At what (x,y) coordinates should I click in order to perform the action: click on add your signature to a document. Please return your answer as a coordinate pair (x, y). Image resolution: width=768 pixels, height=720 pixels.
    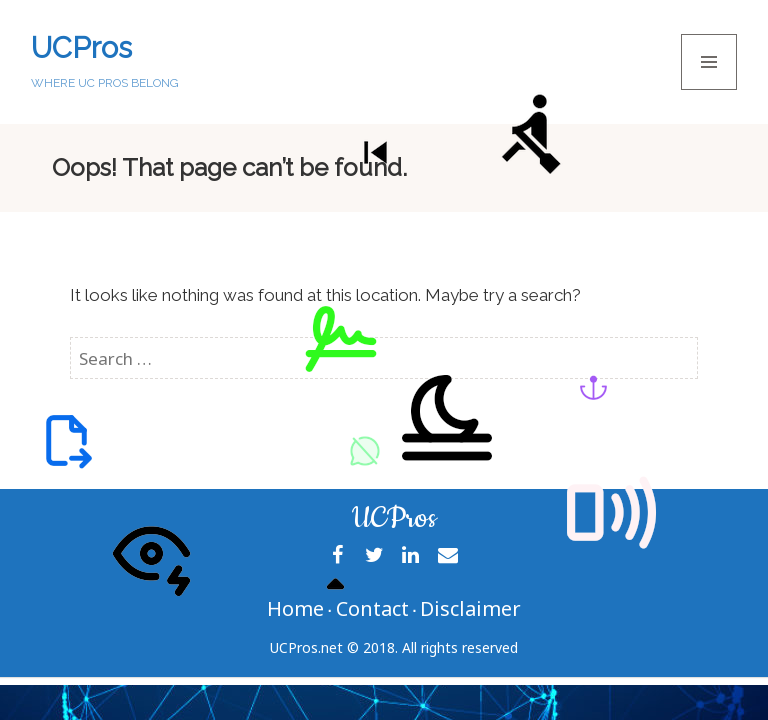
    Looking at the image, I should click on (341, 339).